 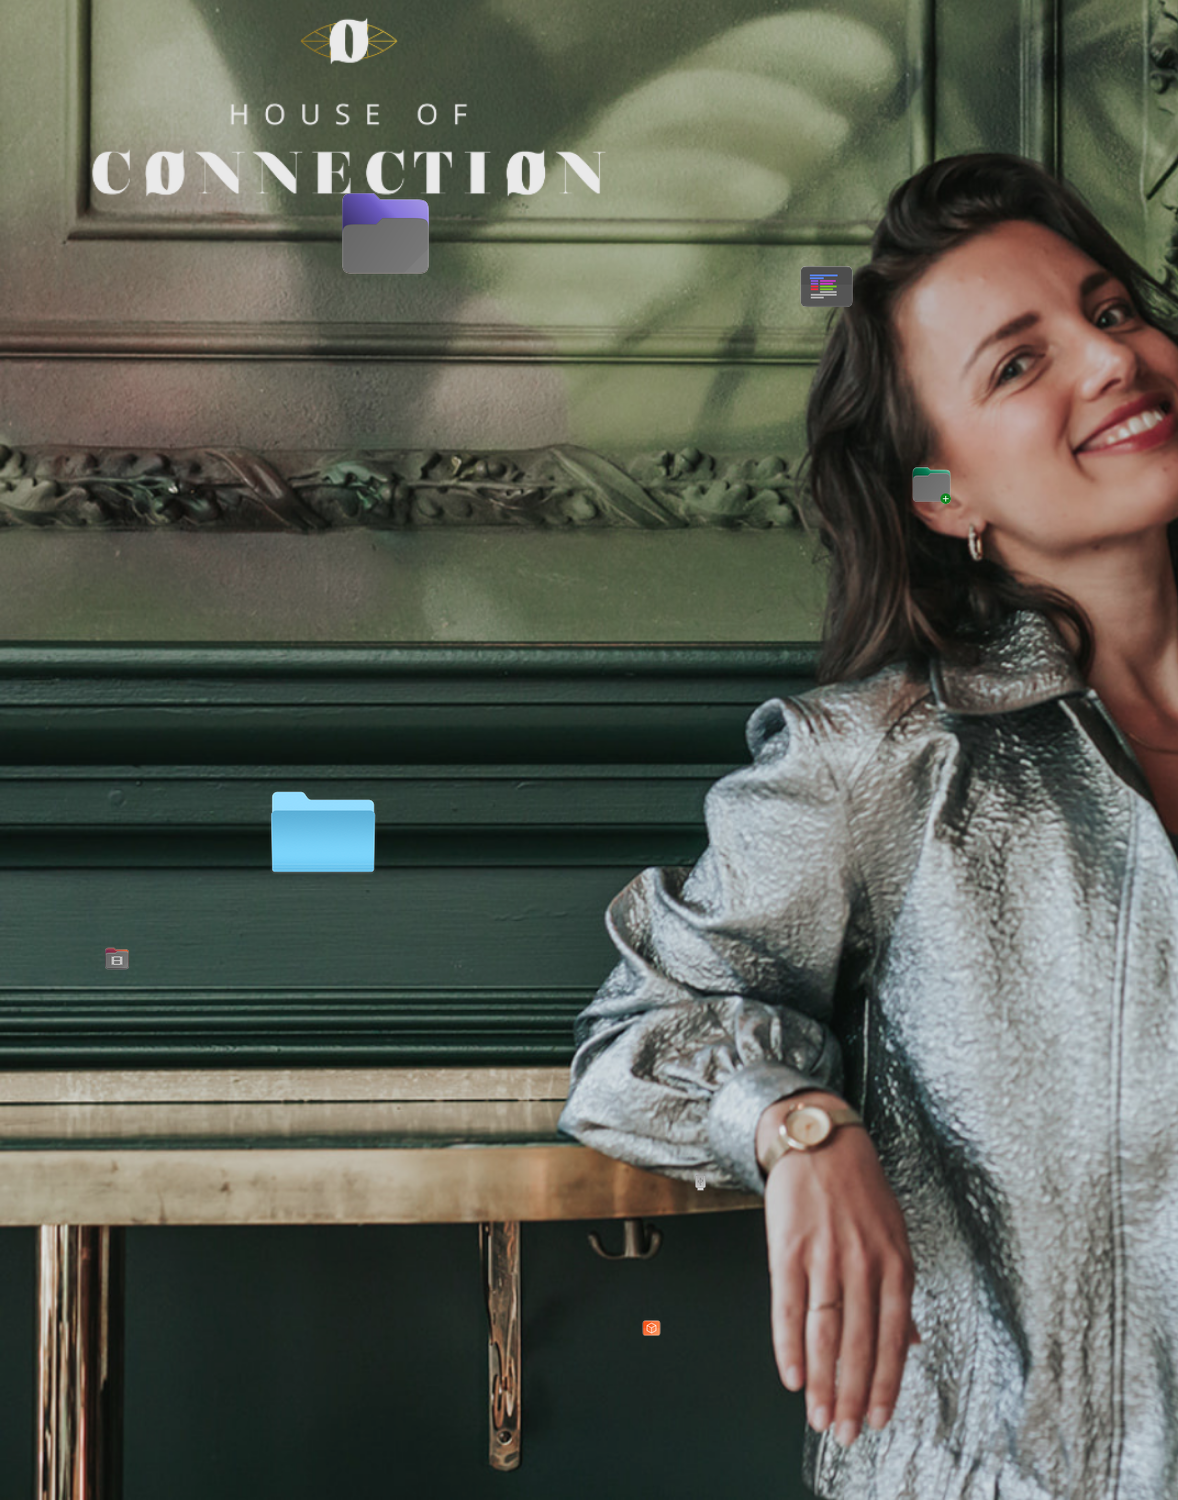 I want to click on access connected USB storage device, so click(x=700, y=1182).